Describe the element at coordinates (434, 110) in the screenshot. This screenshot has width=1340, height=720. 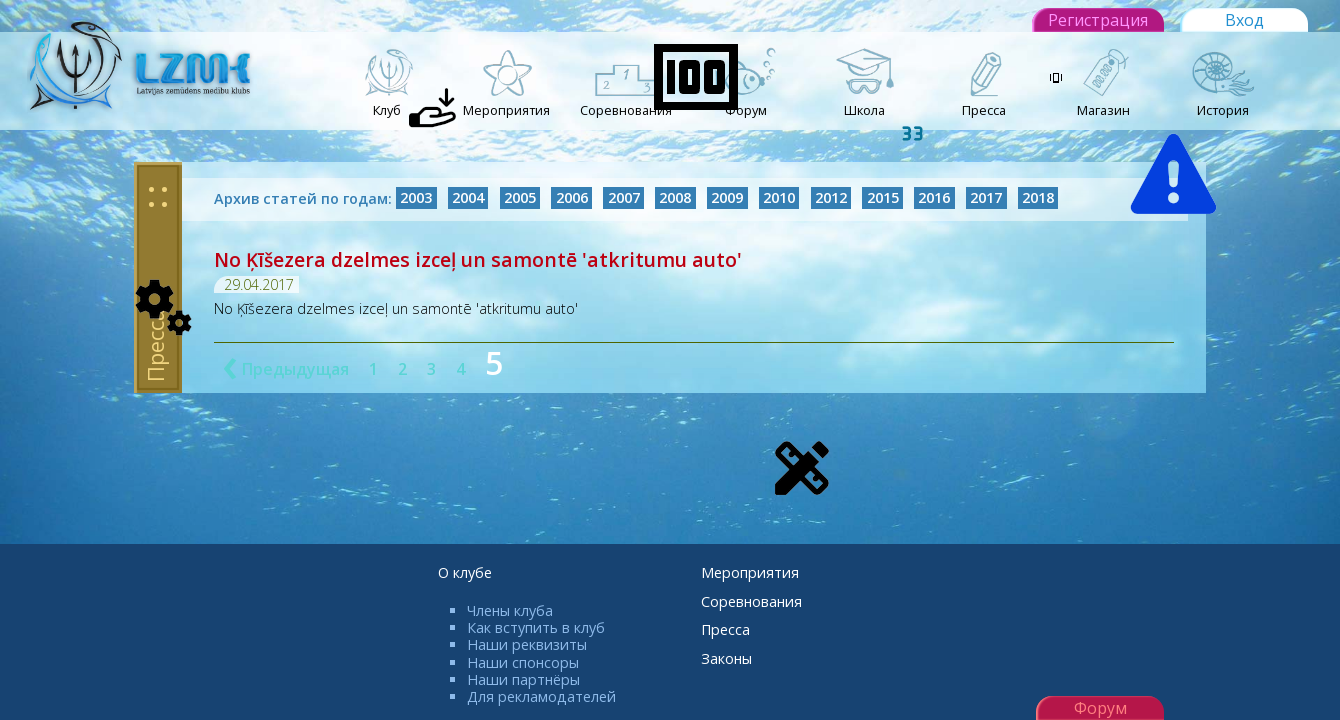
I see `receive or accept an incoming item` at that location.